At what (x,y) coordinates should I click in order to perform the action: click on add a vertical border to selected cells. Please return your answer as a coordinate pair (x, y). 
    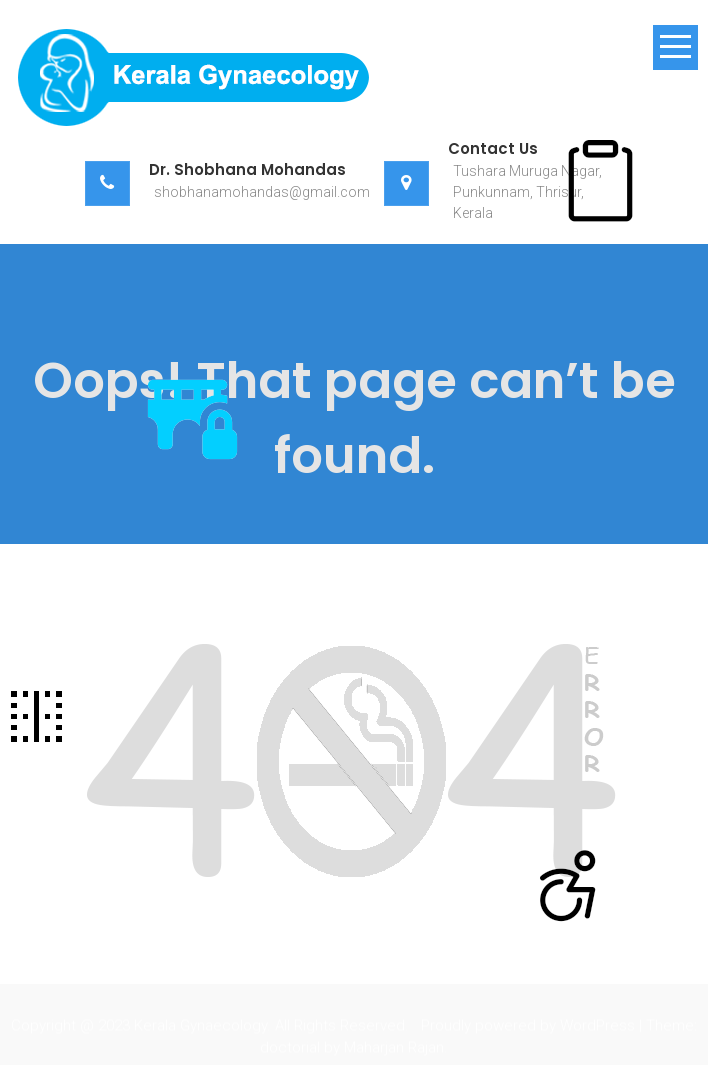
    Looking at the image, I should click on (36, 716).